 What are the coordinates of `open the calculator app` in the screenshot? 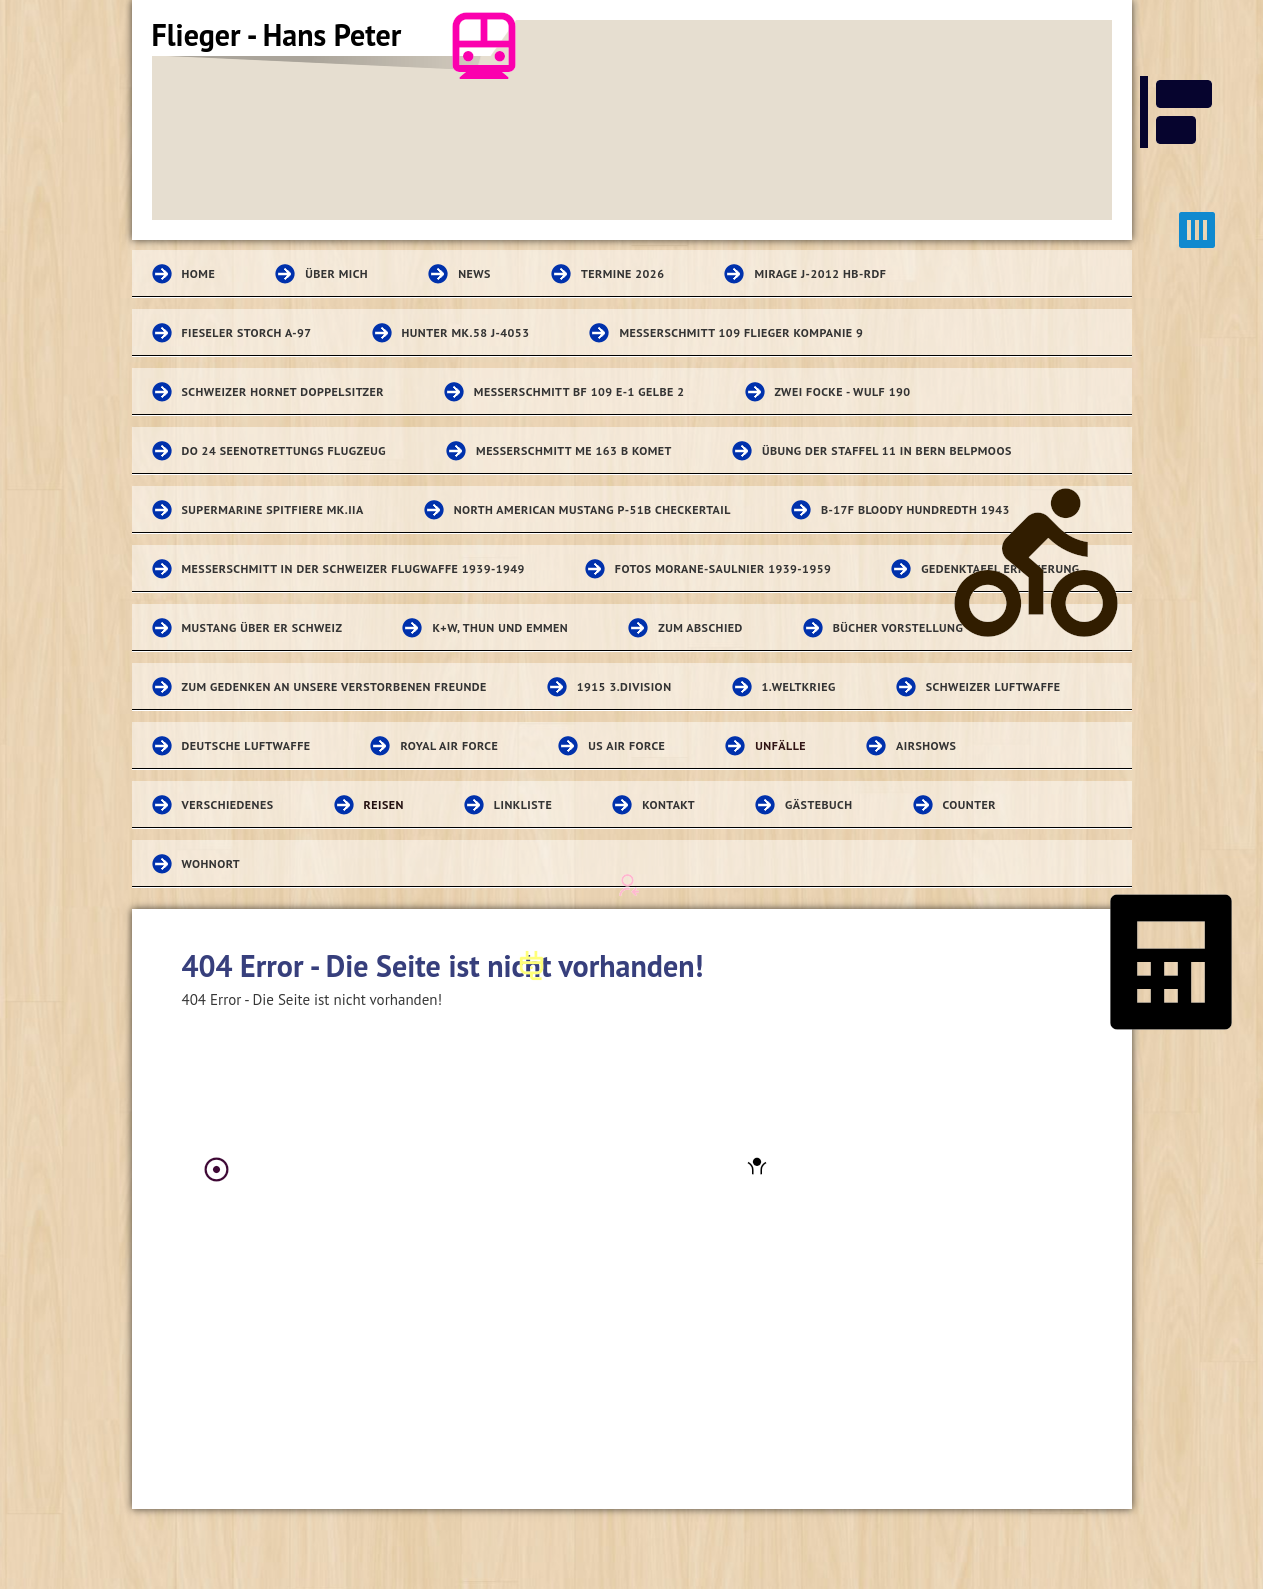 It's located at (1171, 962).